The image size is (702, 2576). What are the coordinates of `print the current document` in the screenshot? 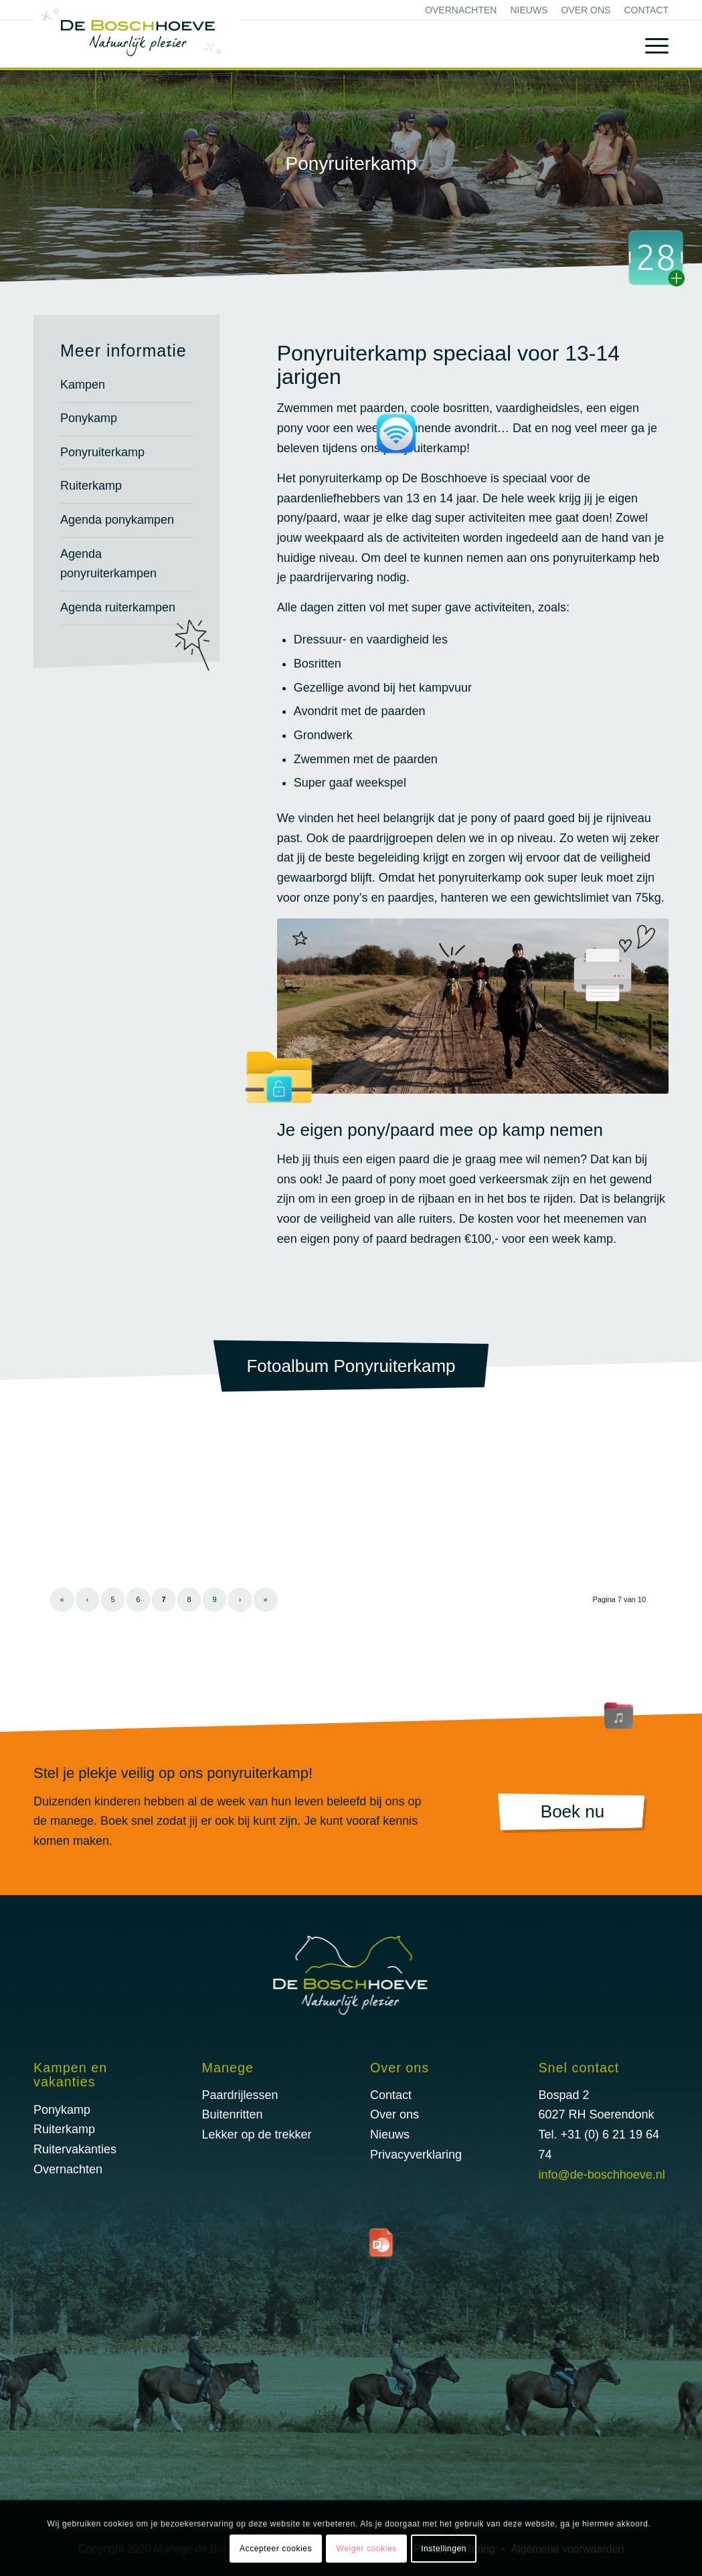 It's located at (602, 975).